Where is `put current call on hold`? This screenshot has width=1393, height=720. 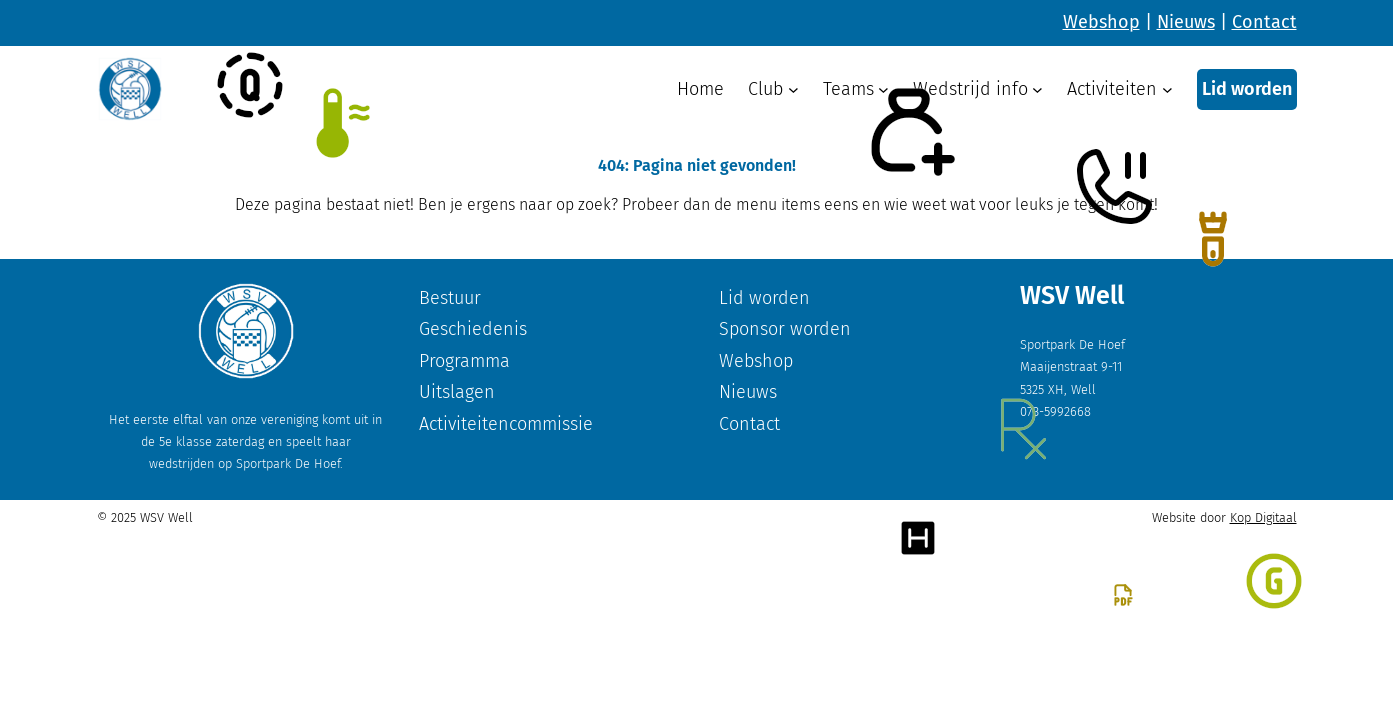 put current call on hold is located at coordinates (1116, 185).